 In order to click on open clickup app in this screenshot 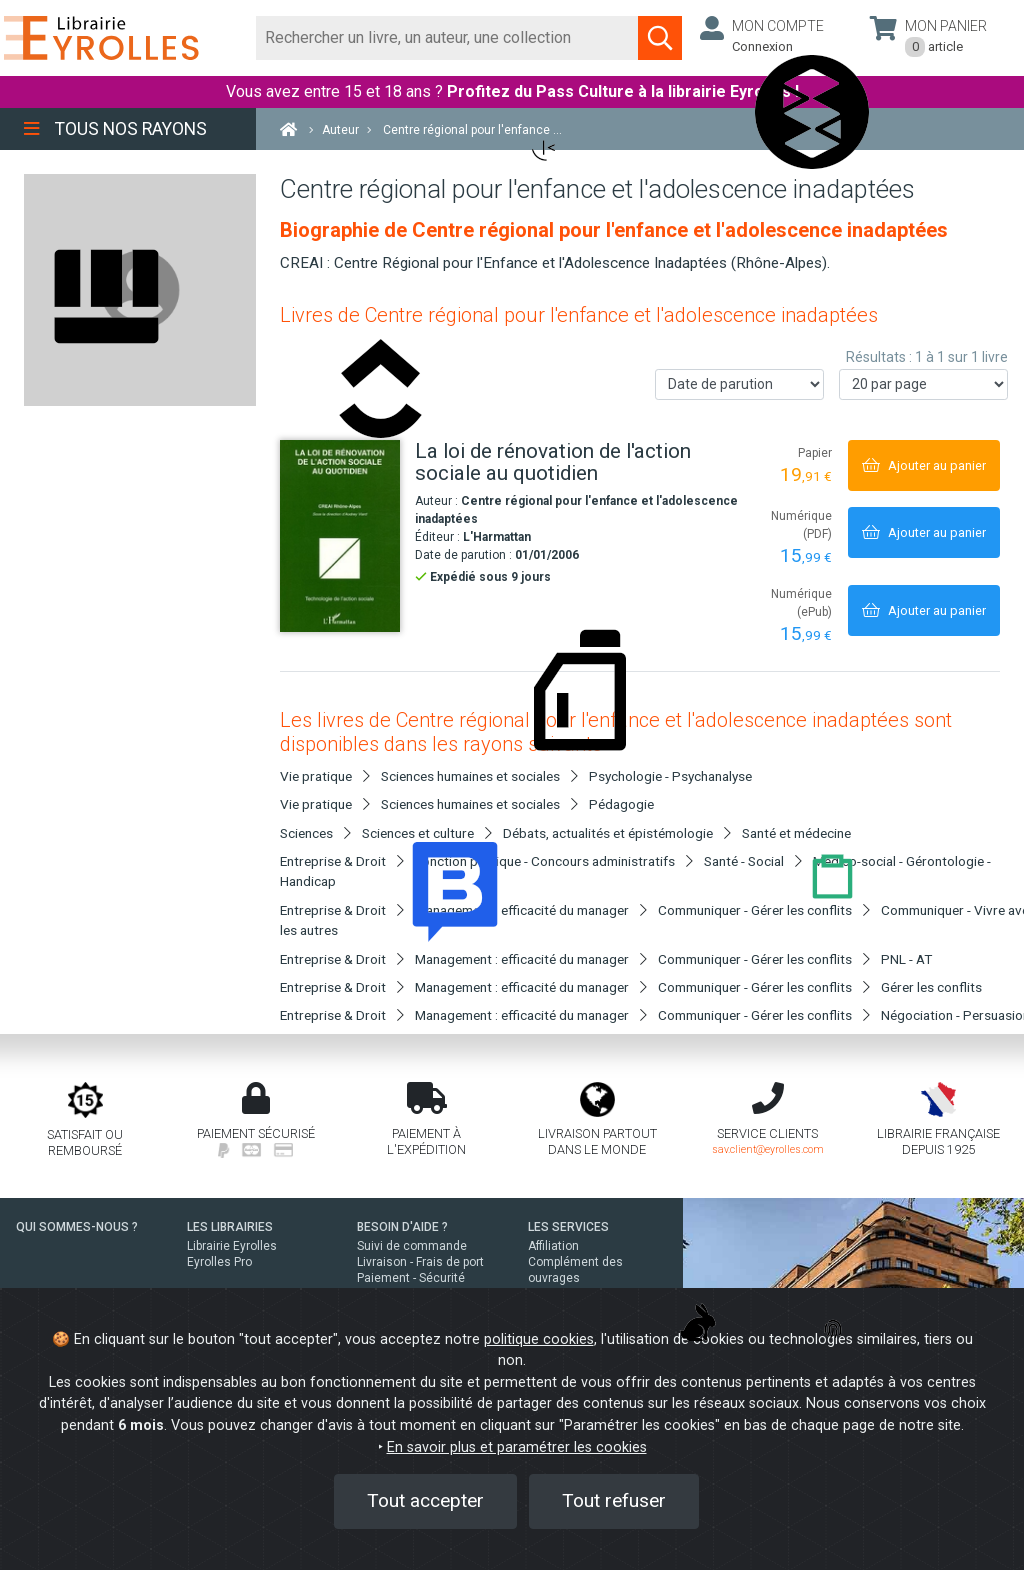, I will do `click(380, 388)`.